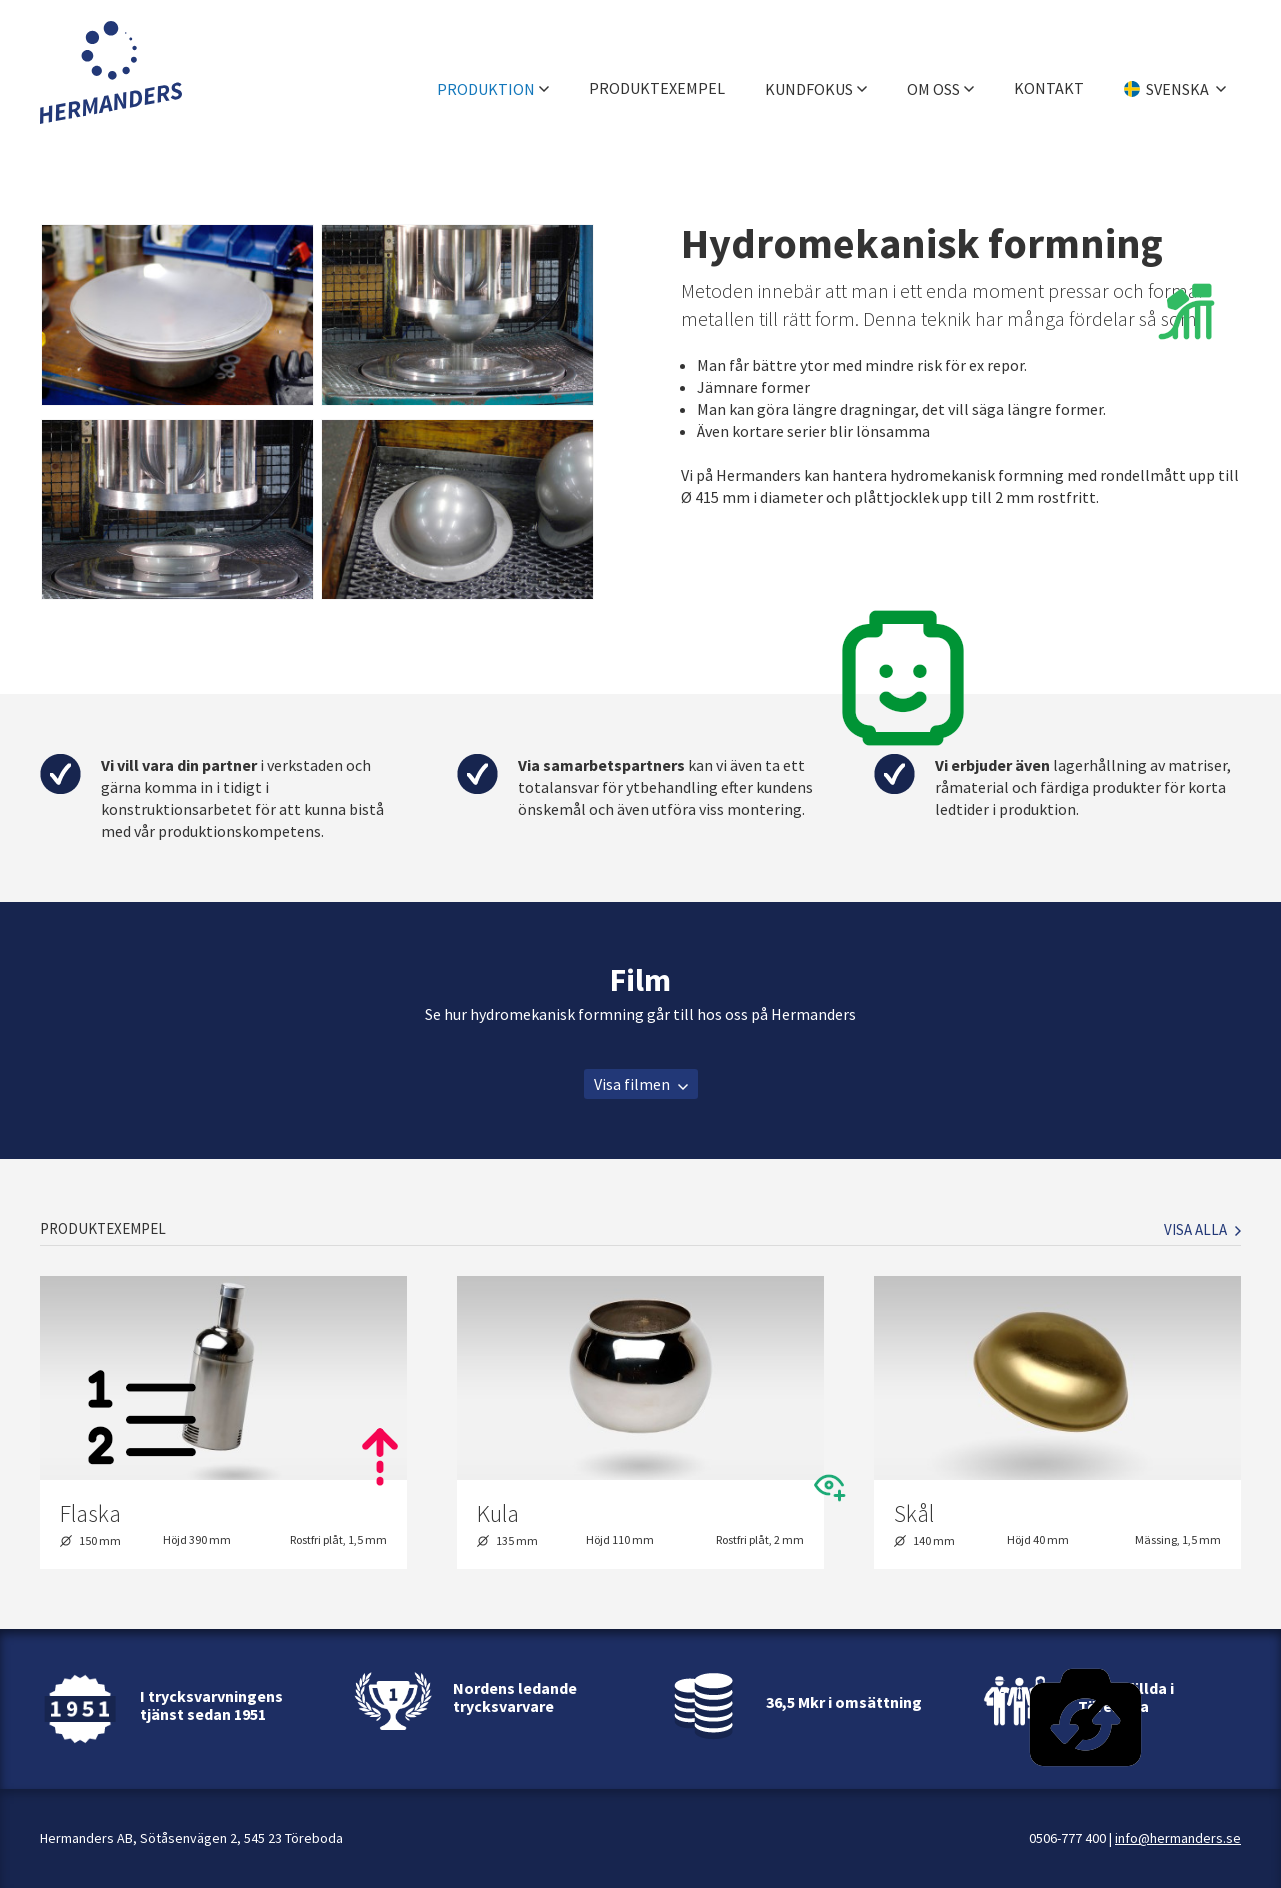 Image resolution: width=1281 pixels, height=1888 pixels. Describe the element at coordinates (1186, 311) in the screenshot. I see `access theme park or amusement park information` at that location.